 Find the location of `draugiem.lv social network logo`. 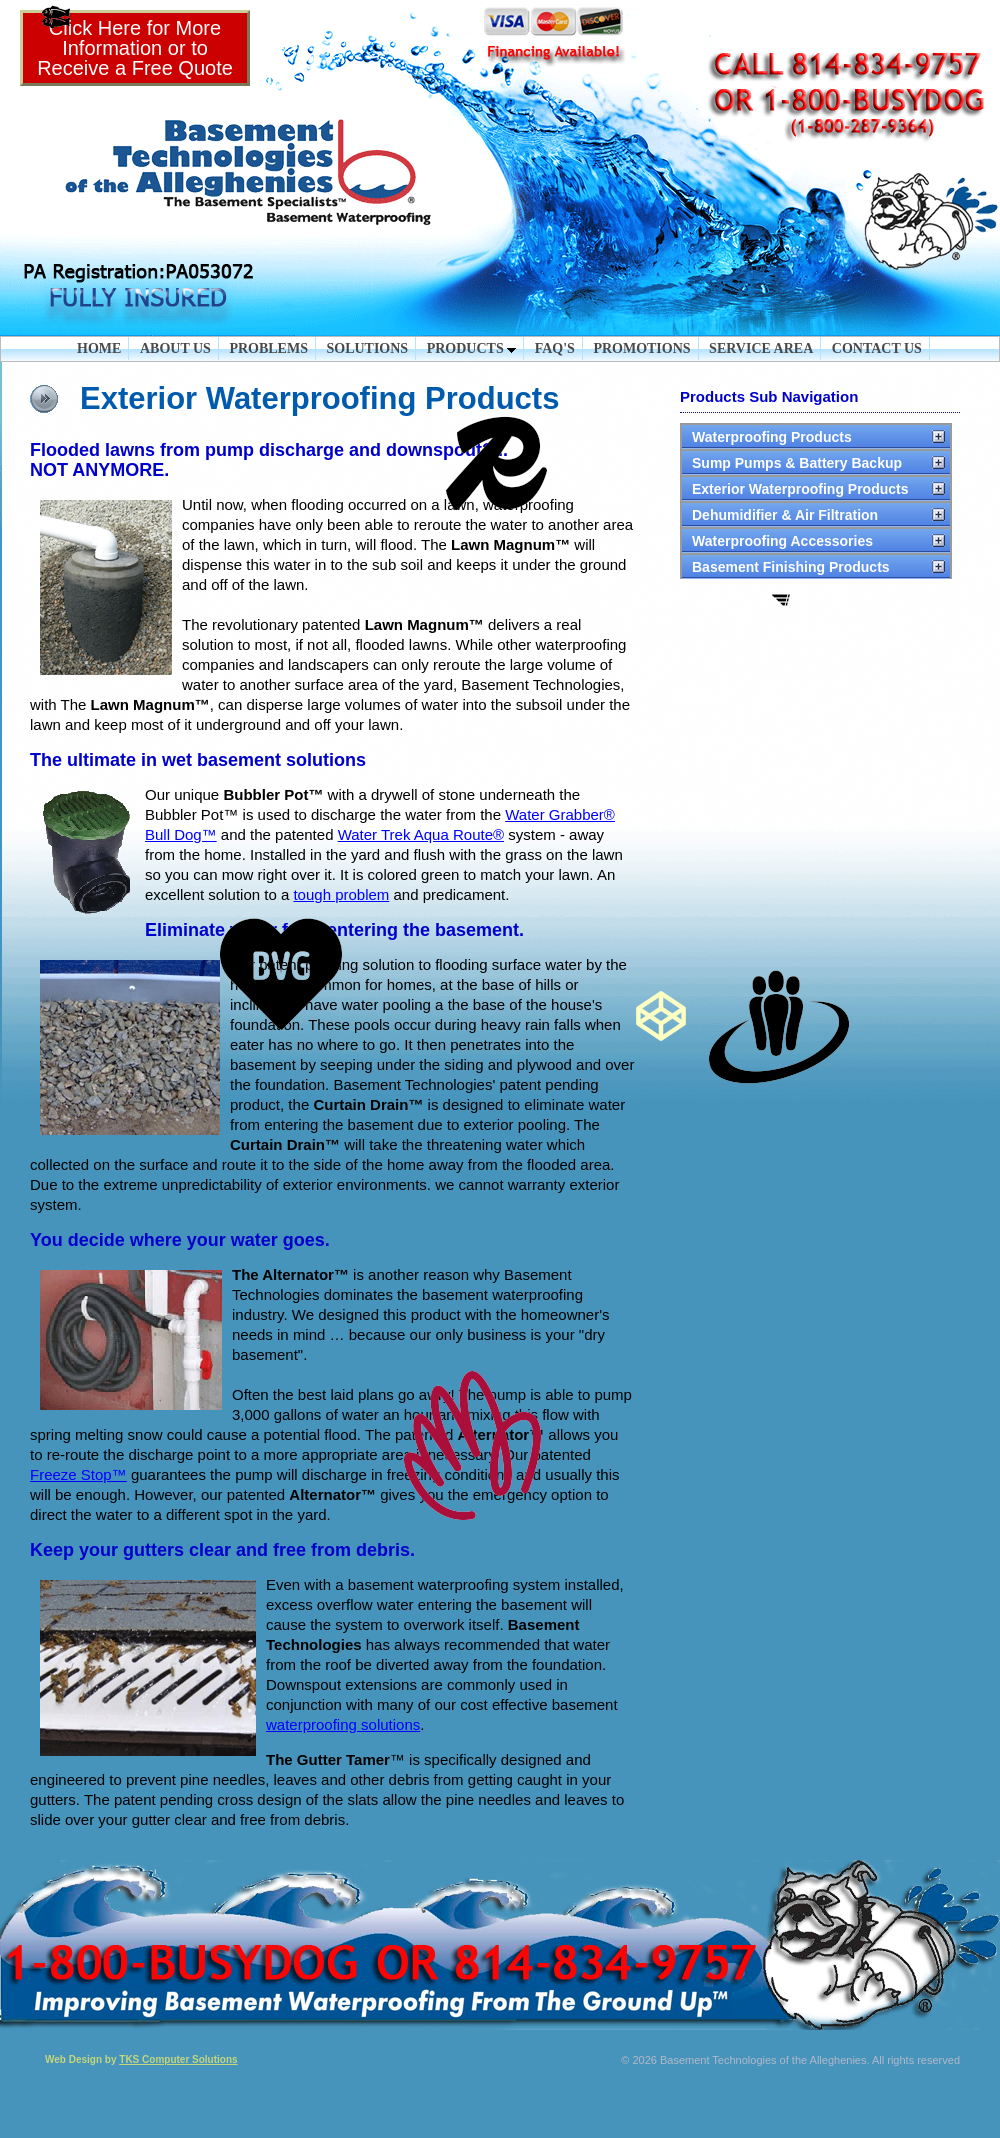

draugiem.lv social network logo is located at coordinates (779, 1027).